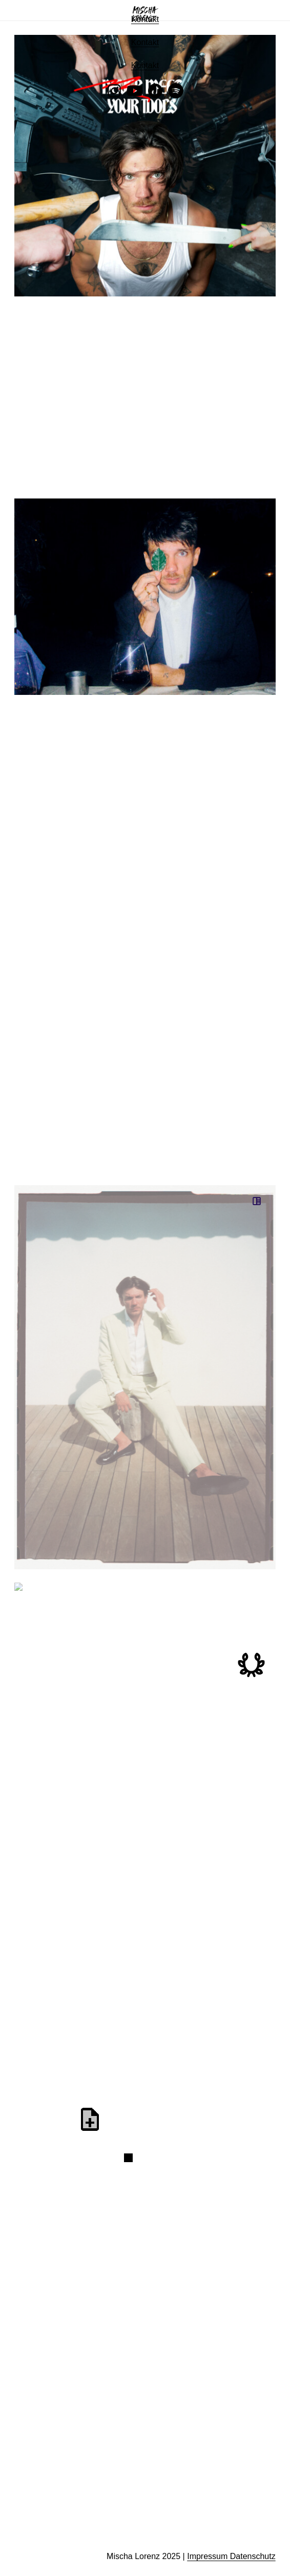 This screenshot has height=2576, width=290. Describe the element at coordinates (251, 1665) in the screenshot. I see `view achievements or awards` at that location.